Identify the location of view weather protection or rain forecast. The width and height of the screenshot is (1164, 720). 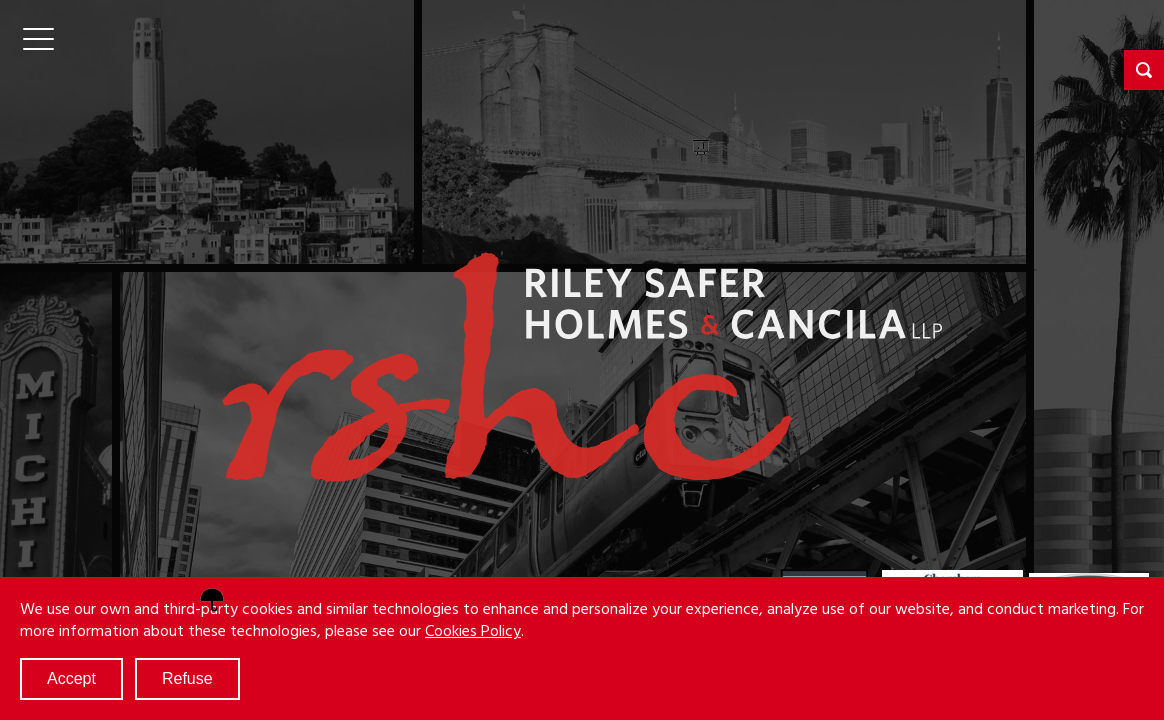
(212, 600).